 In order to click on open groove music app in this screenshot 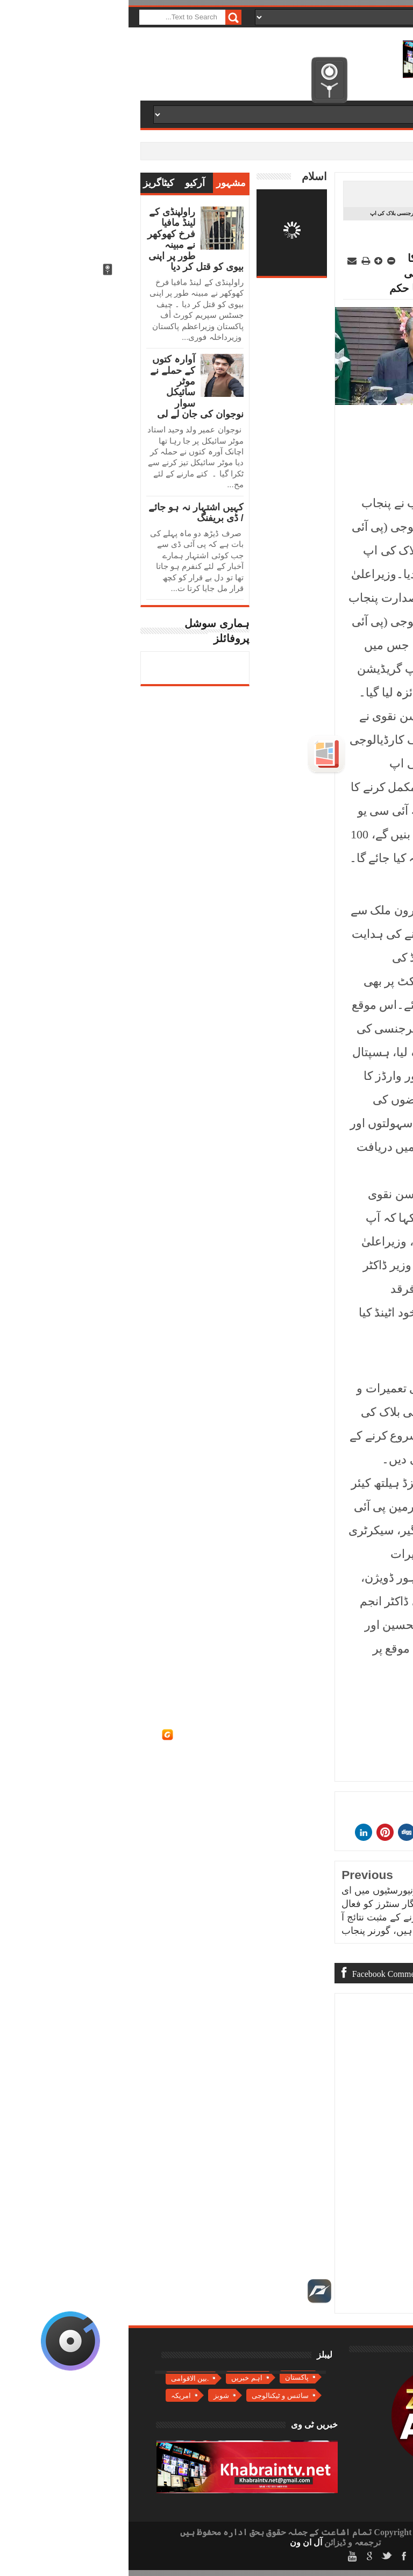, I will do `click(70, 2341)`.